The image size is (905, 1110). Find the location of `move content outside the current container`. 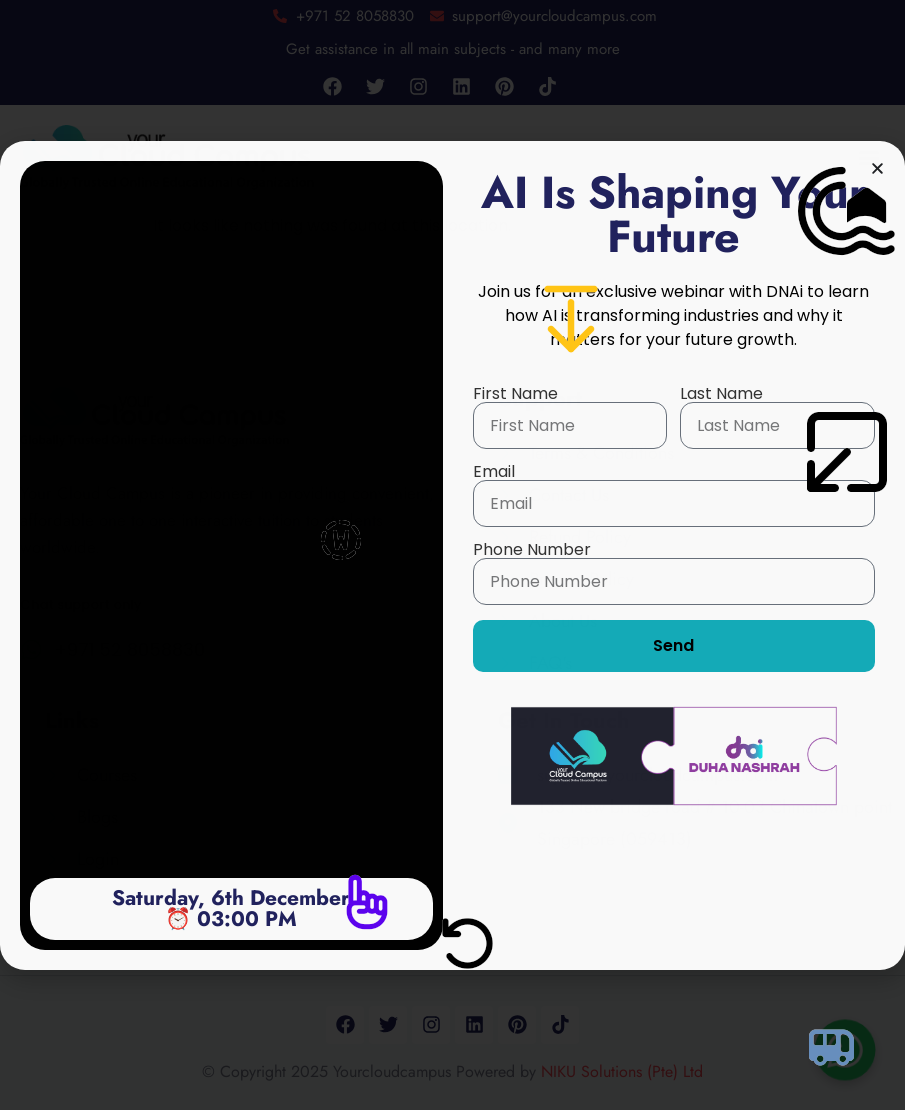

move content outside the current container is located at coordinates (847, 452).